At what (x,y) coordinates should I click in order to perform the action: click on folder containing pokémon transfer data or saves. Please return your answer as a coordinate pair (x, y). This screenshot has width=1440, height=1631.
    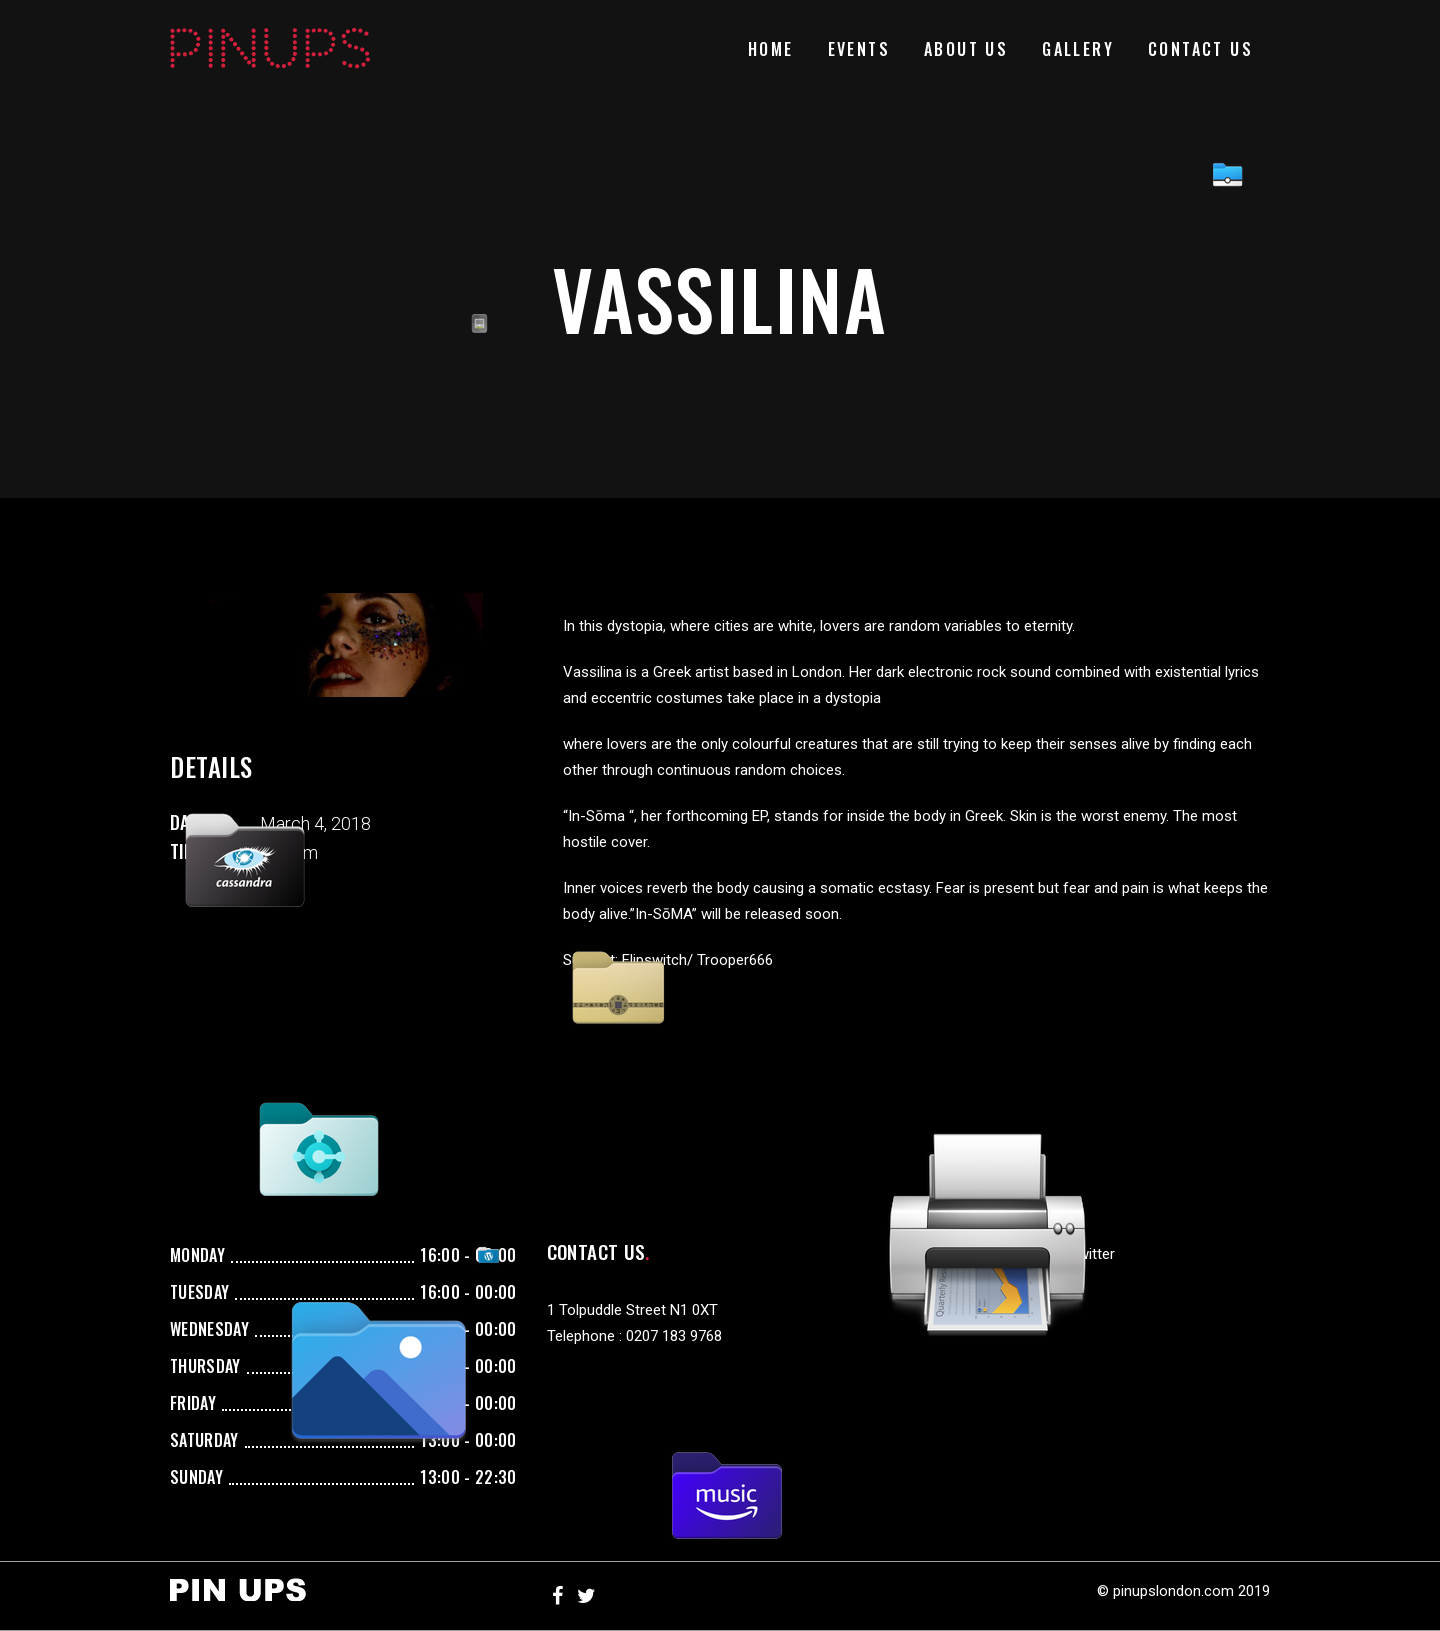
    Looking at the image, I should click on (1227, 175).